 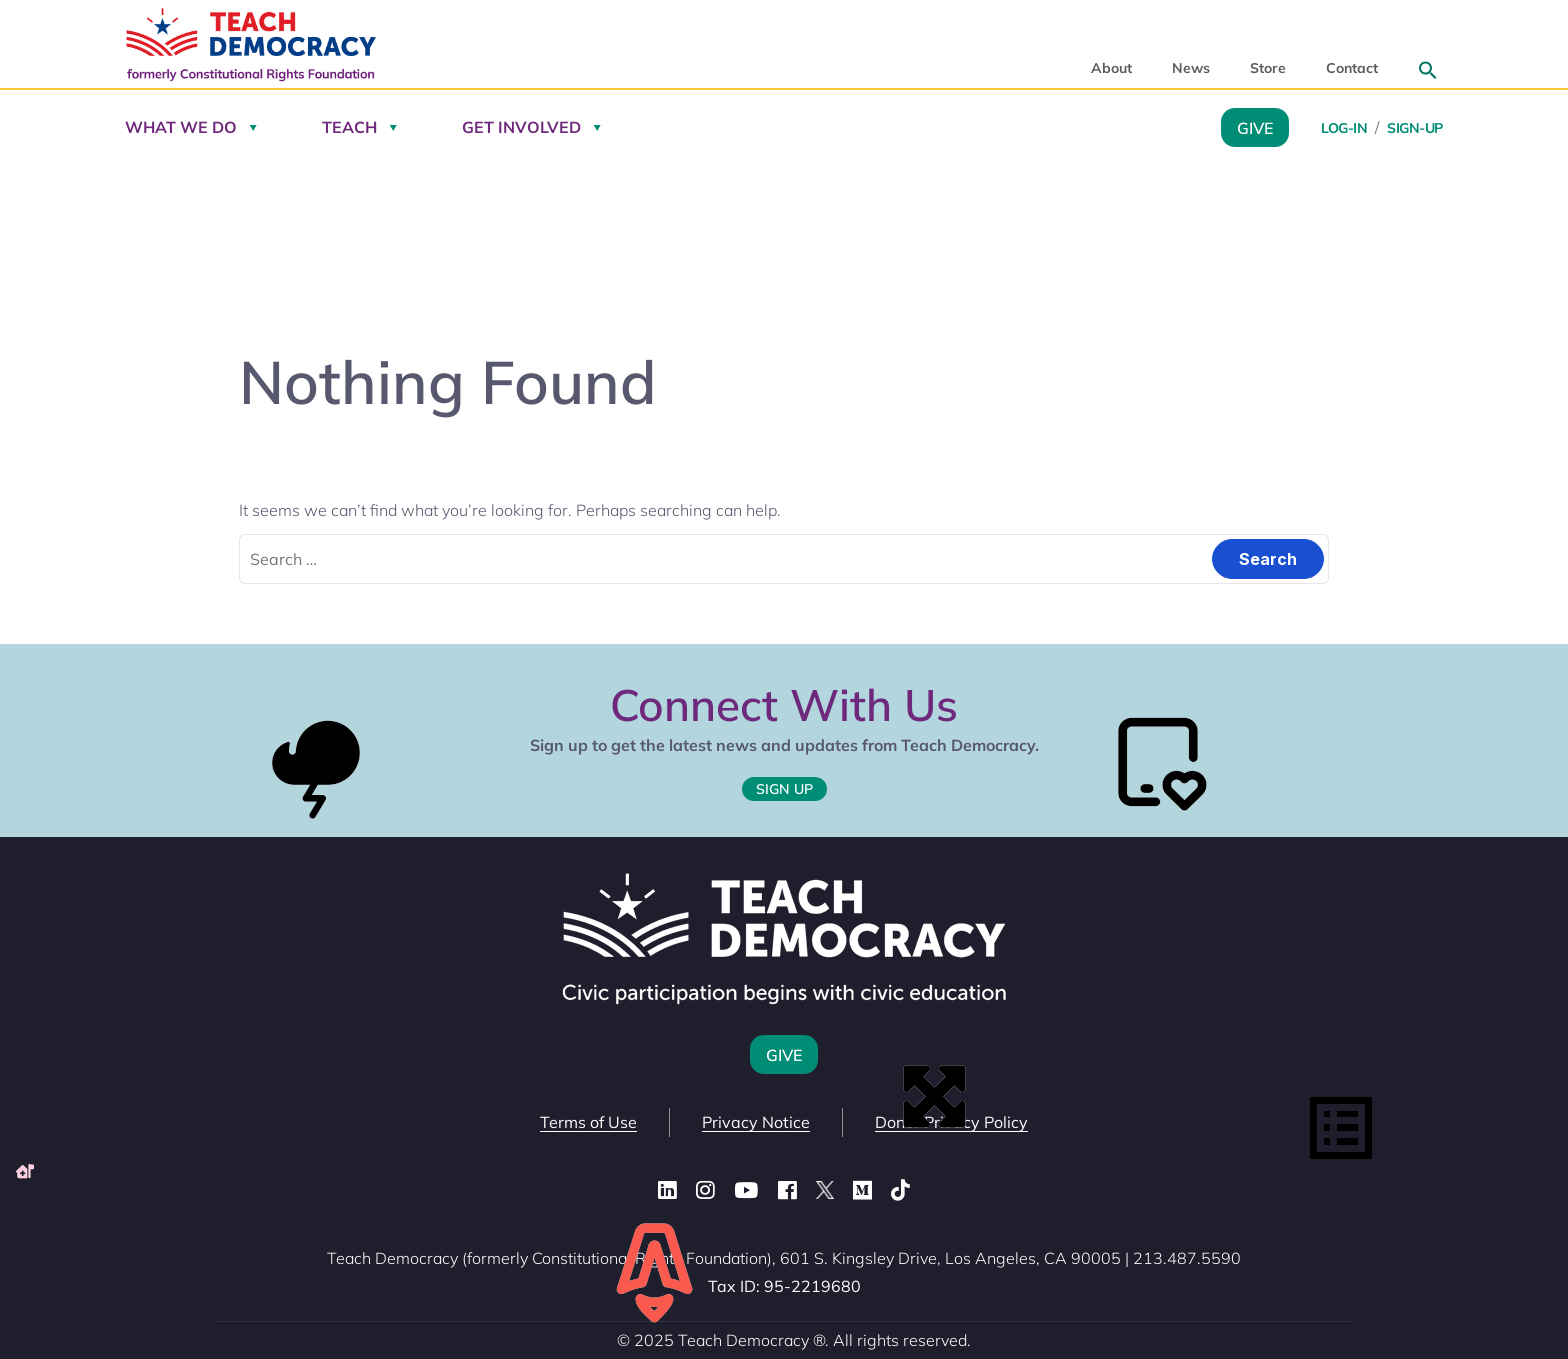 I want to click on view list details or summary, so click(x=1341, y=1128).